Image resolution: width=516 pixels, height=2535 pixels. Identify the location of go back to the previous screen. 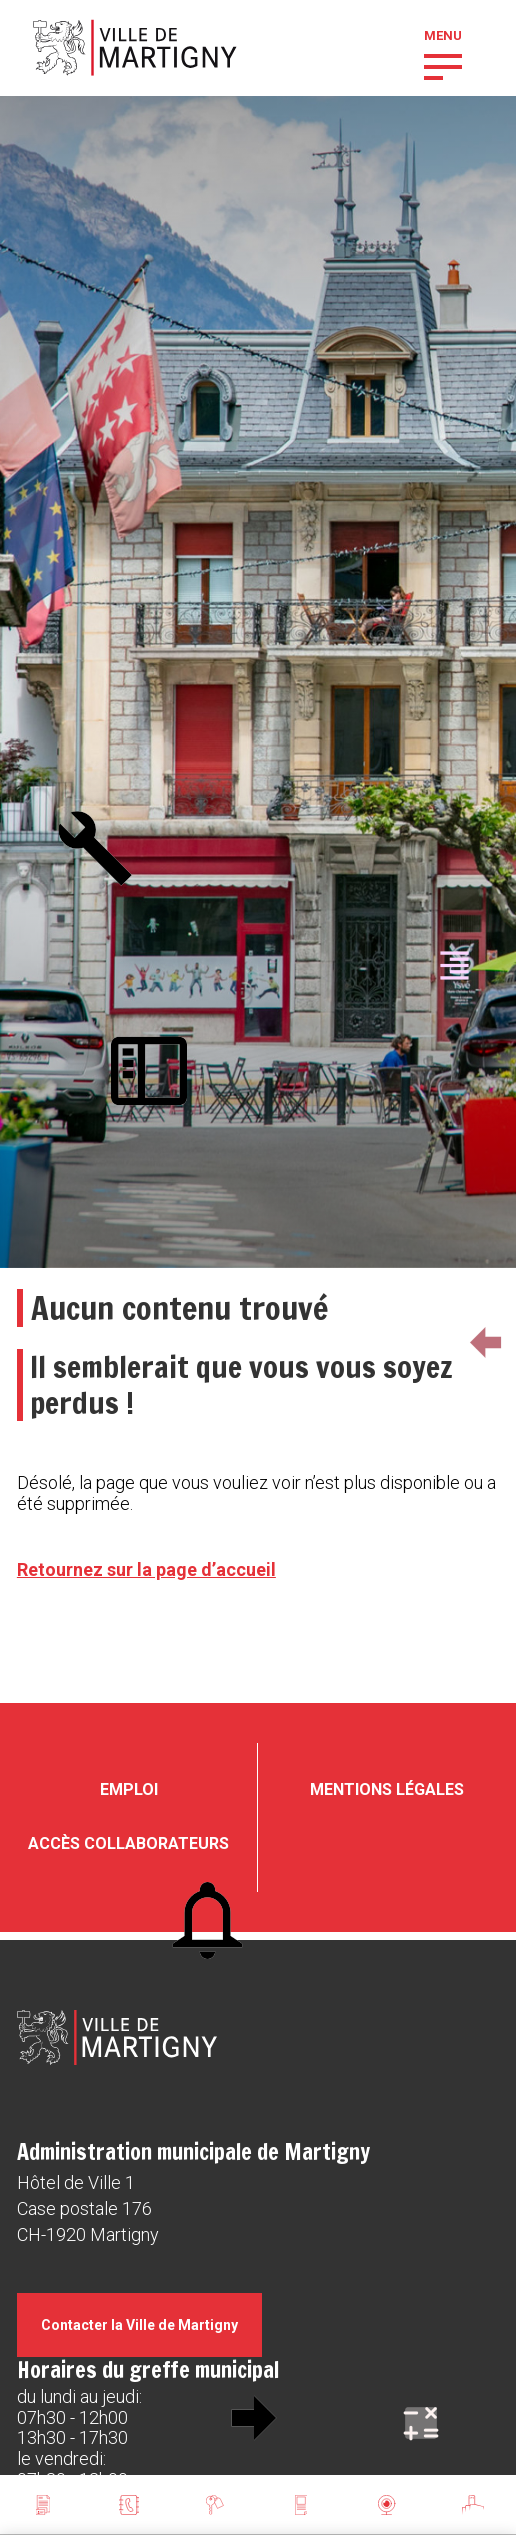
(485, 1342).